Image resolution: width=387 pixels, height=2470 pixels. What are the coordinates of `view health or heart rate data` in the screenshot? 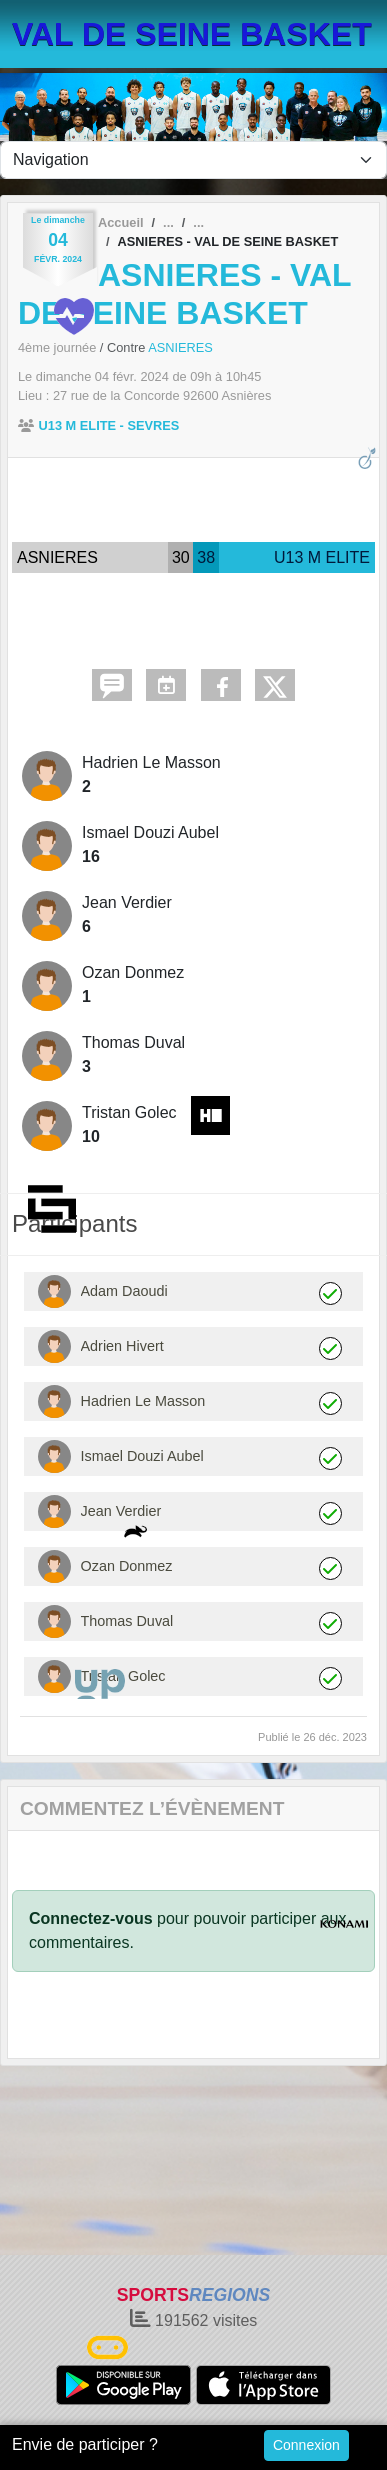 It's located at (74, 316).